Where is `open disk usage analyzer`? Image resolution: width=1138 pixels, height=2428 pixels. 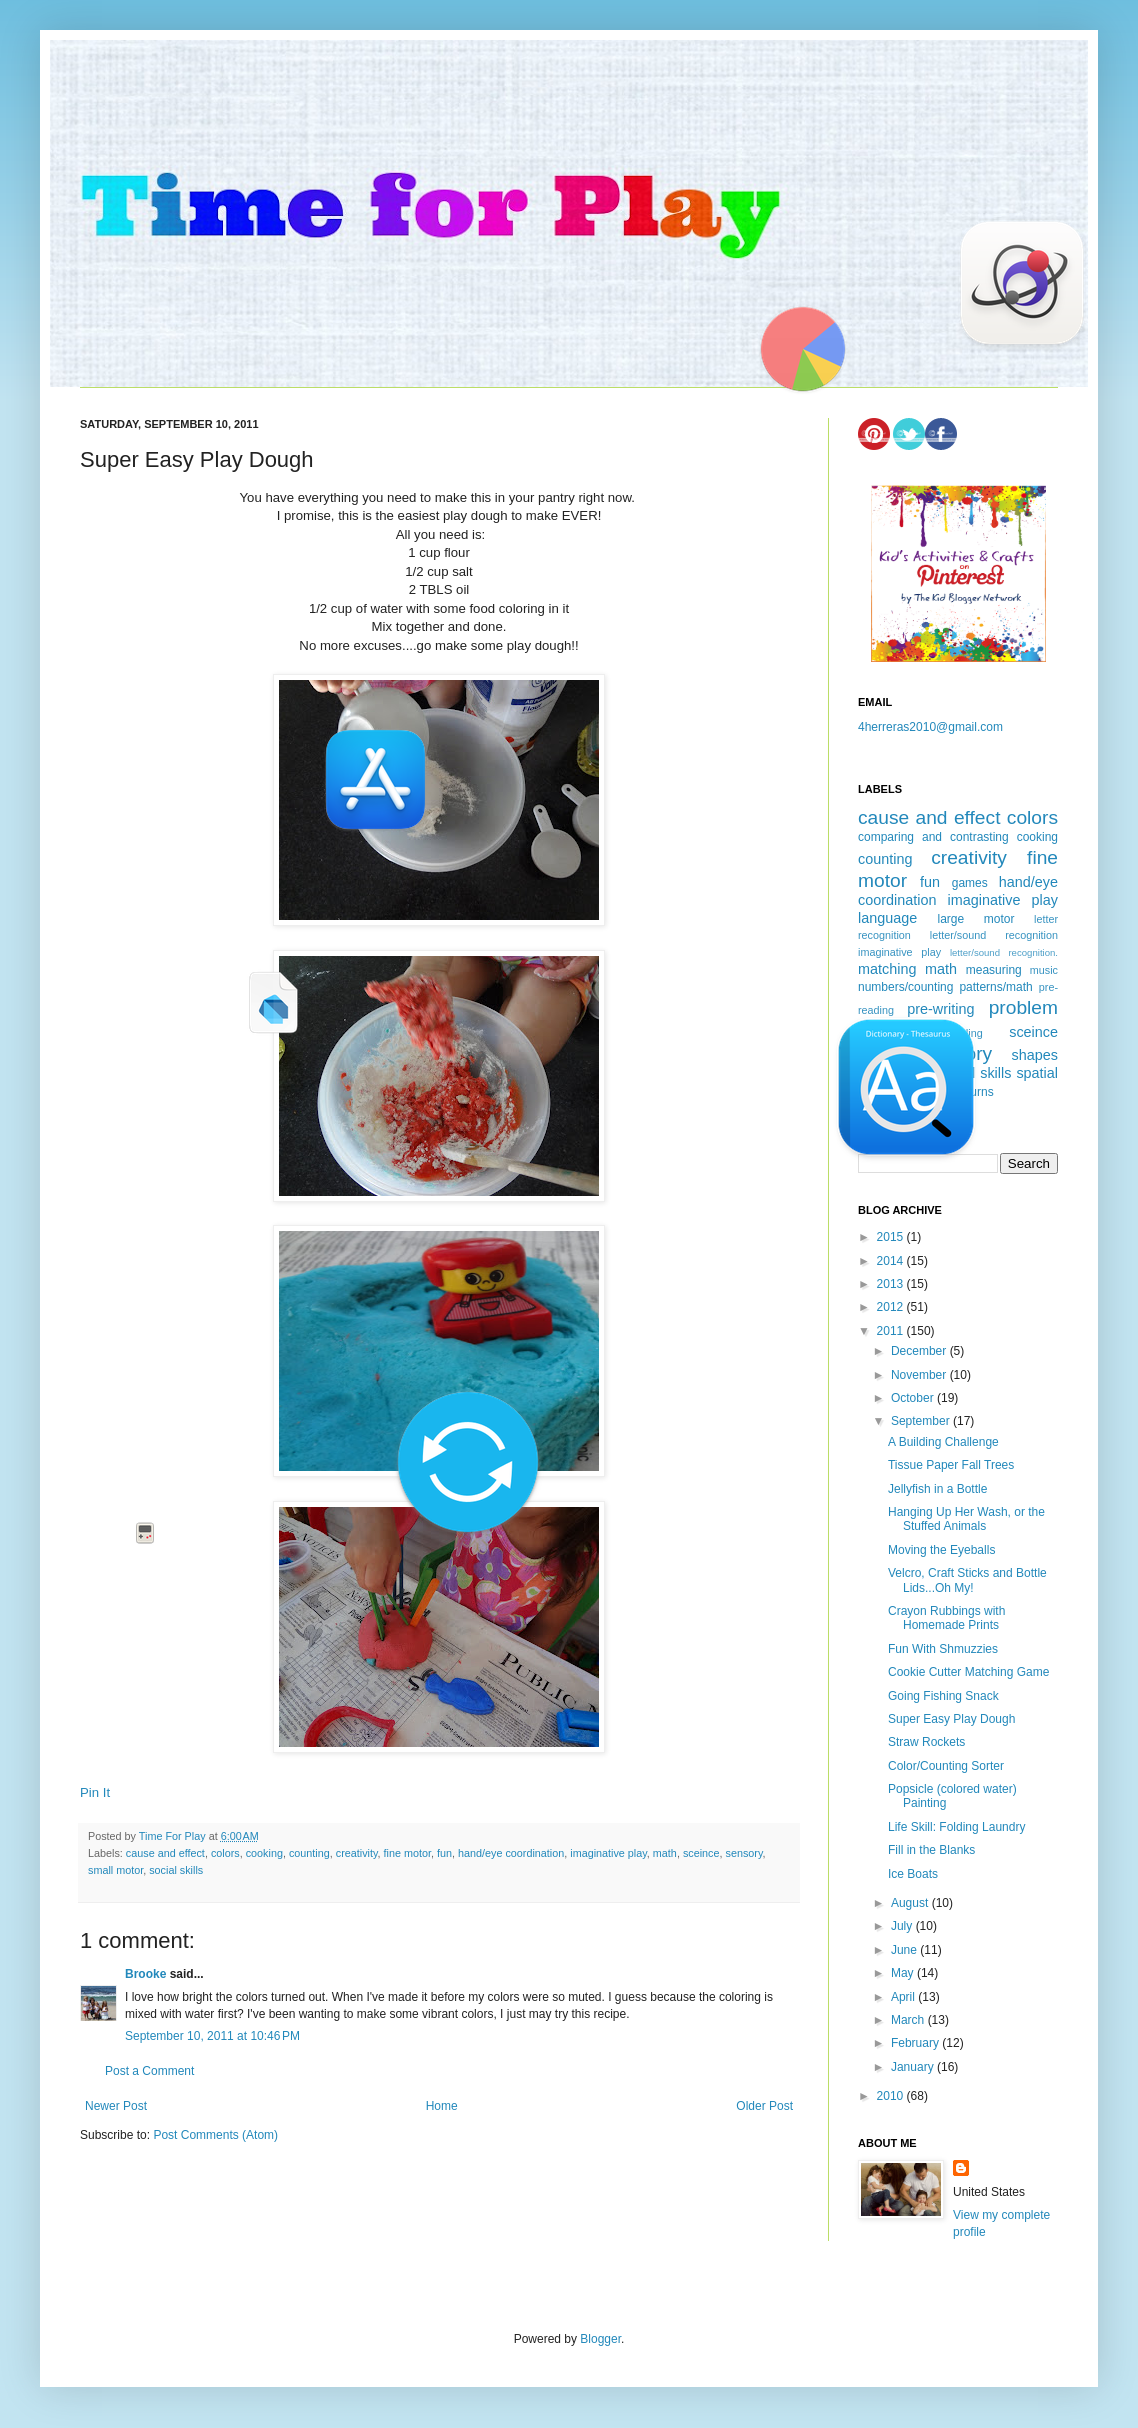
open disk usage analyzer is located at coordinates (803, 349).